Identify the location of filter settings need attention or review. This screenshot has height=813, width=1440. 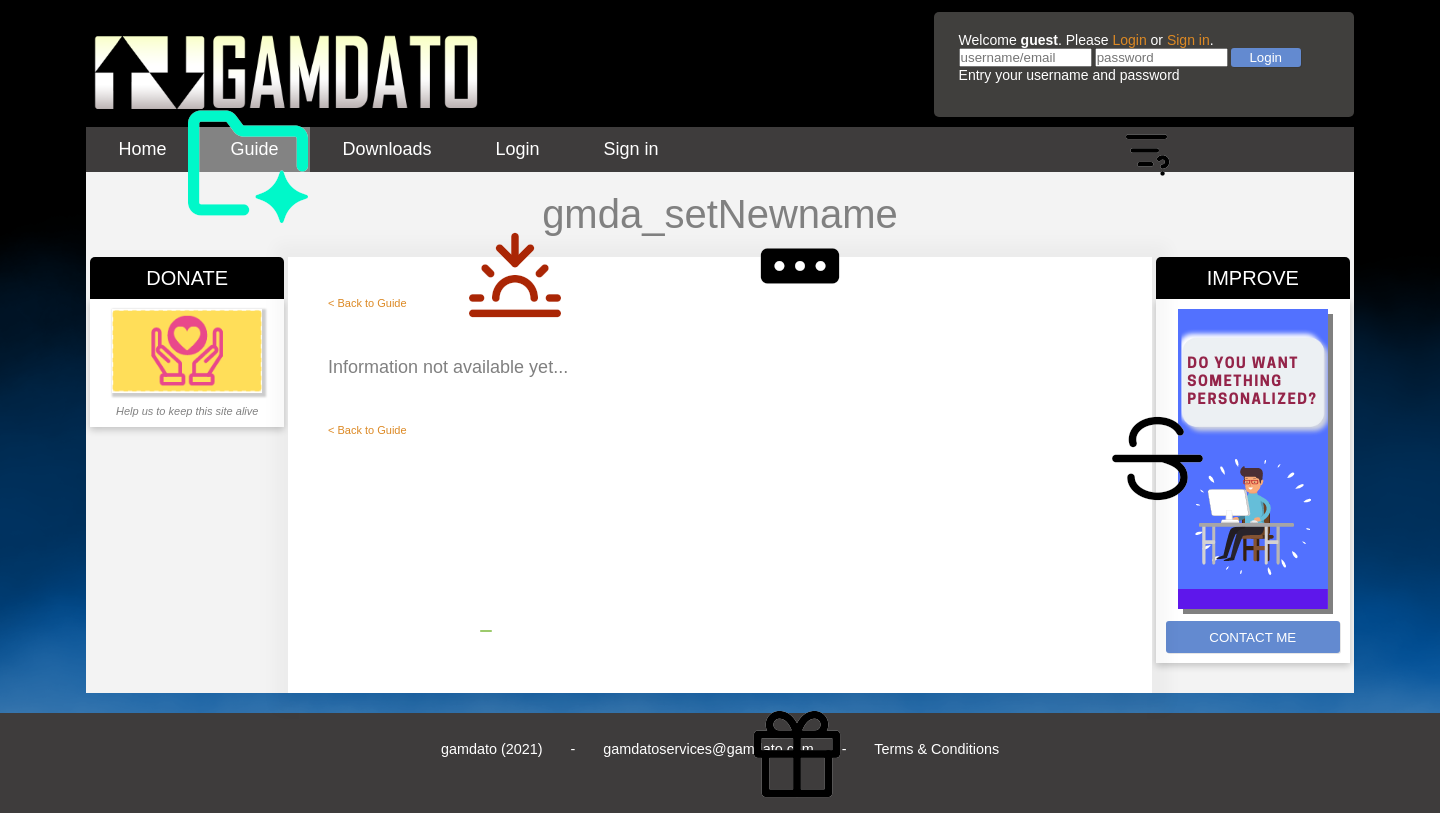
(1146, 150).